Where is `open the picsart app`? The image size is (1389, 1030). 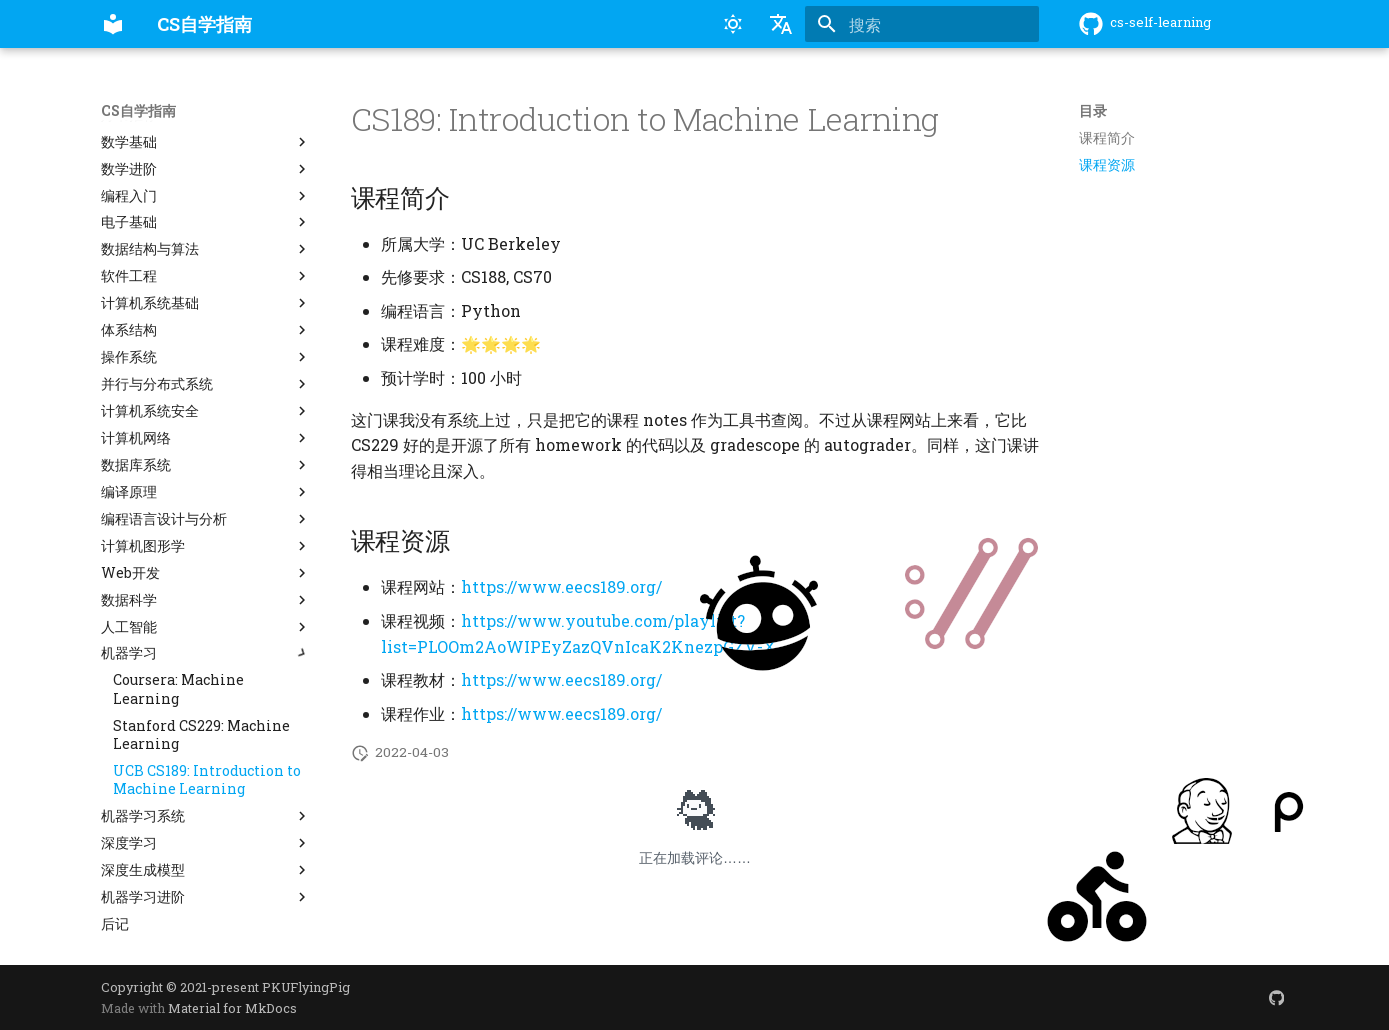 open the picsart app is located at coordinates (1289, 812).